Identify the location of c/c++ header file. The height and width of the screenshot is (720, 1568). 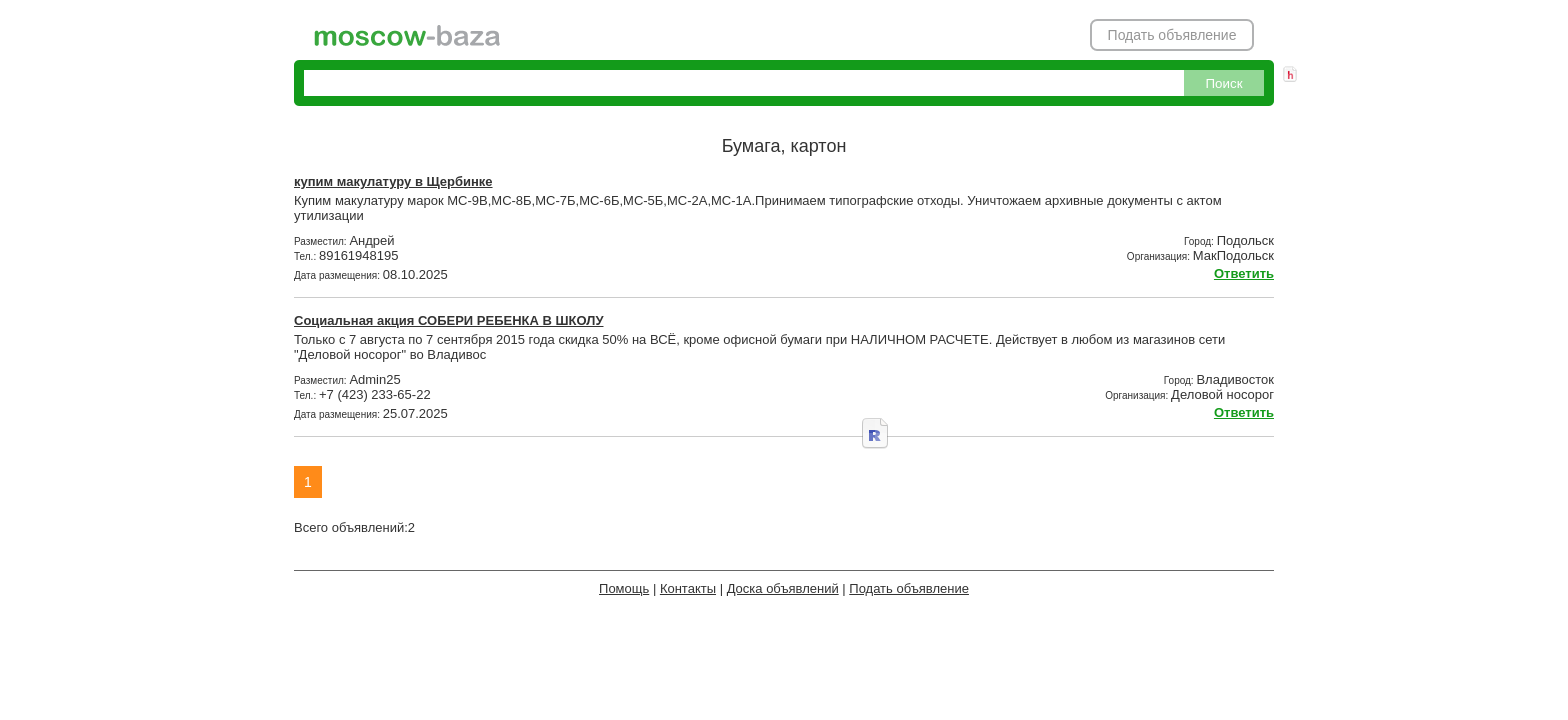
(1290, 74).